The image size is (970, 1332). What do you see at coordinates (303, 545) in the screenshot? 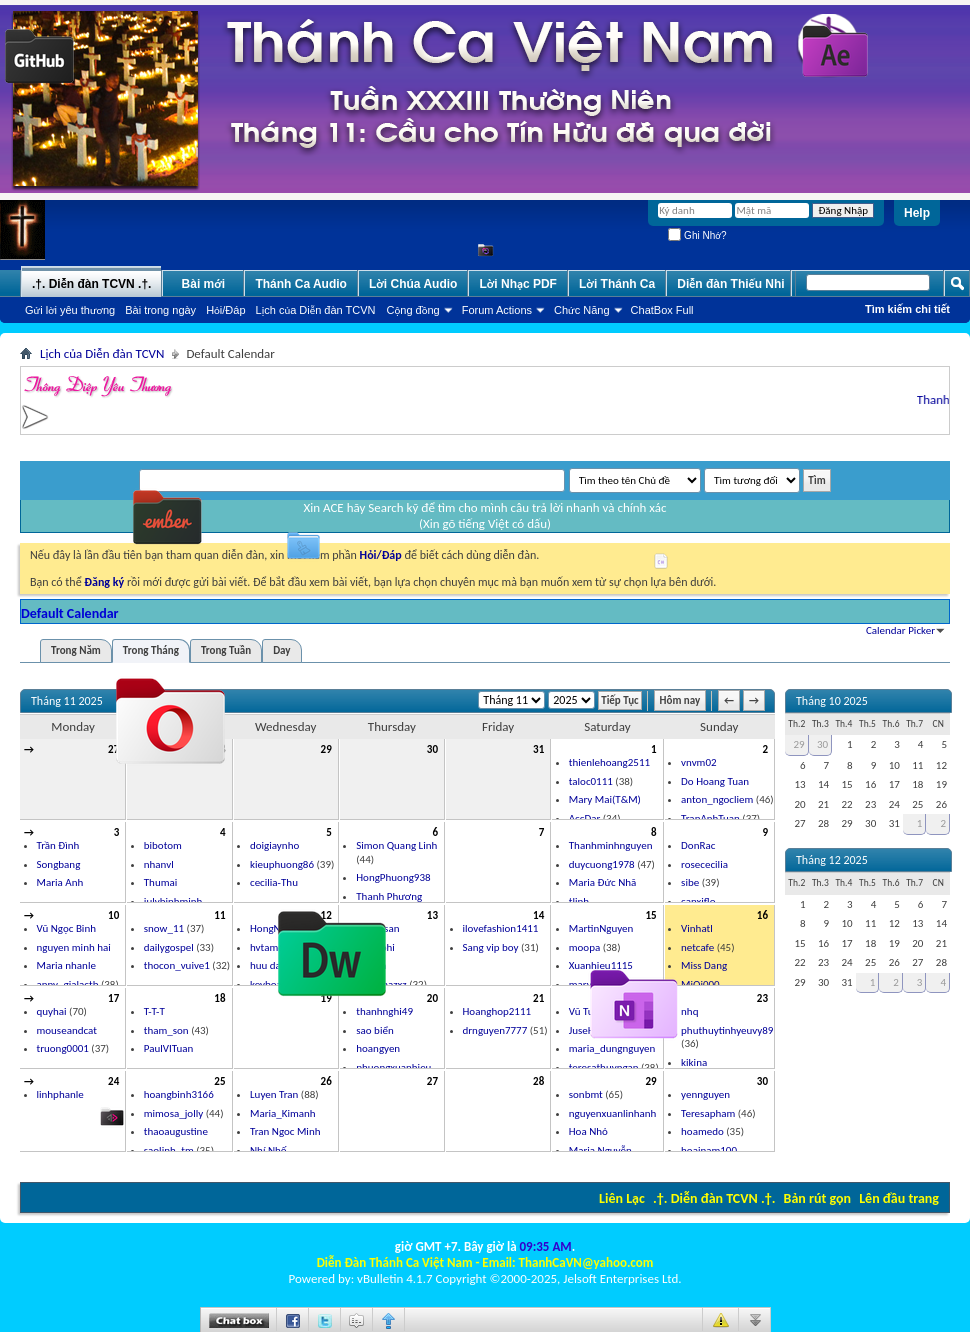
I see `open your work files folder` at bounding box center [303, 545].